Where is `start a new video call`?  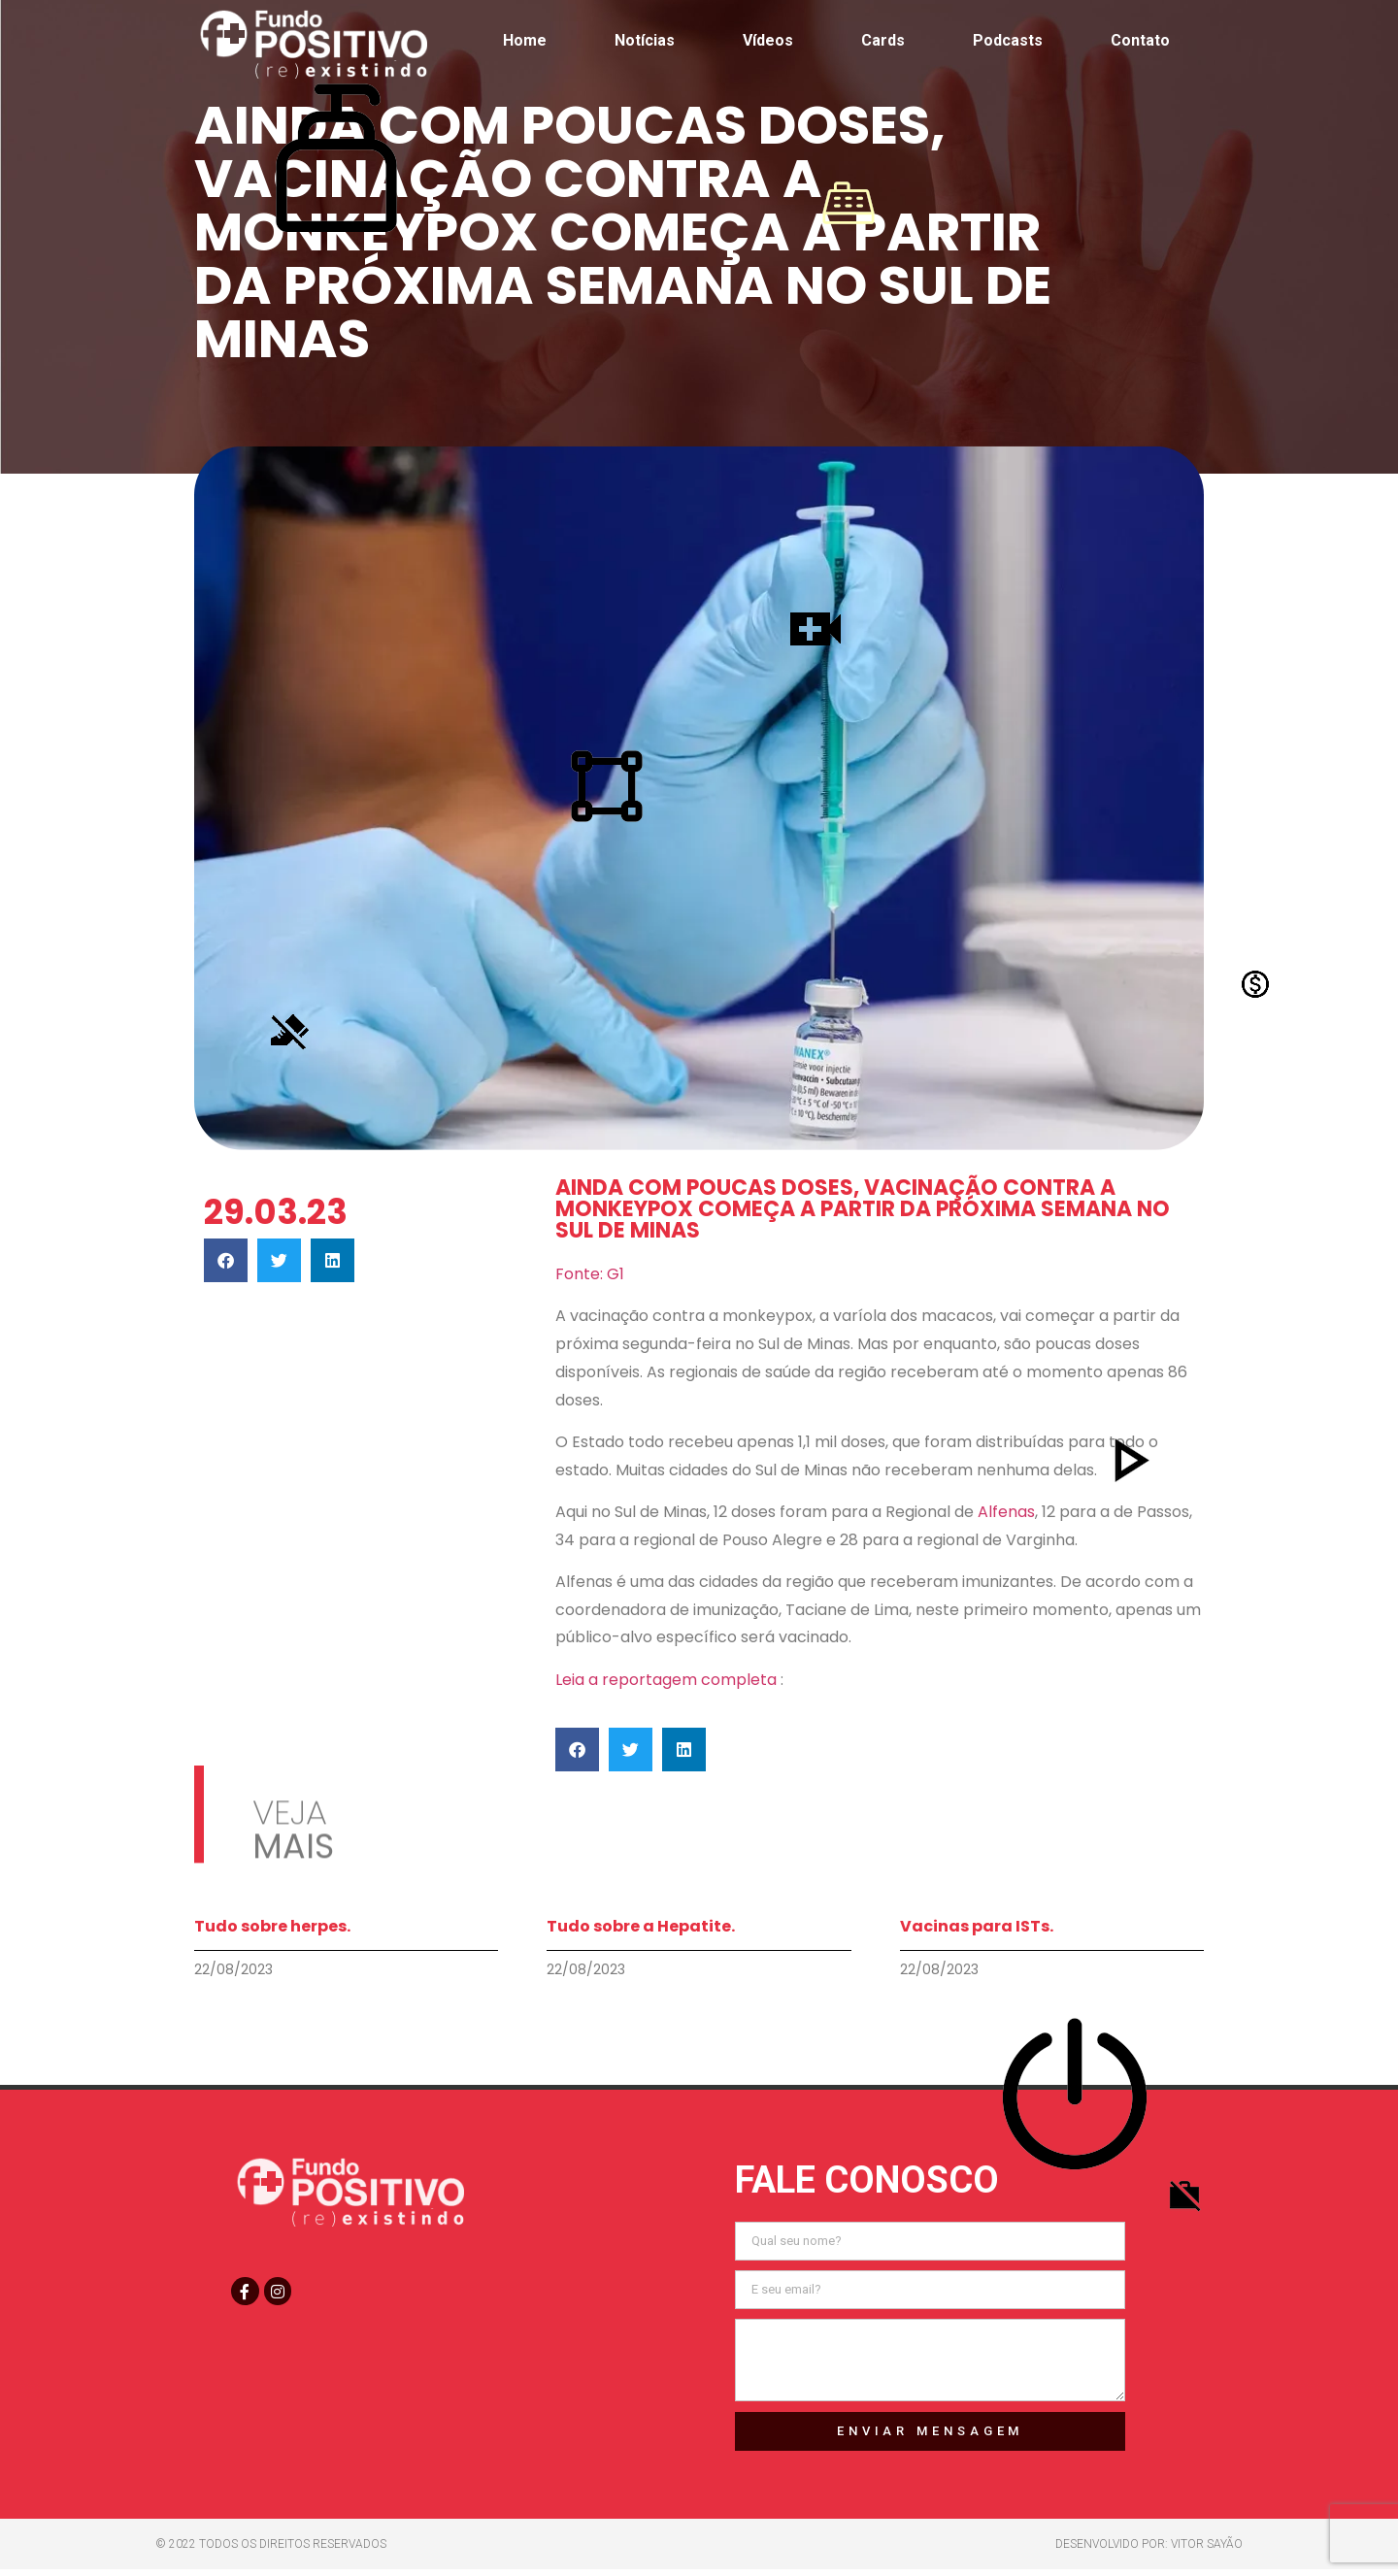 start a new video call is located at coordinates (816, 629).